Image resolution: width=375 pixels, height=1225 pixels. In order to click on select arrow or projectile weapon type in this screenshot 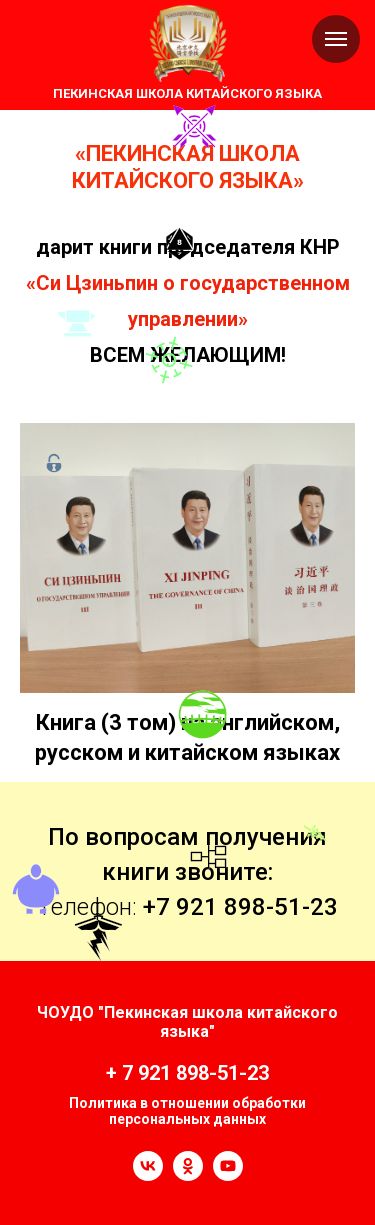, I will do `click(315, 832)`.